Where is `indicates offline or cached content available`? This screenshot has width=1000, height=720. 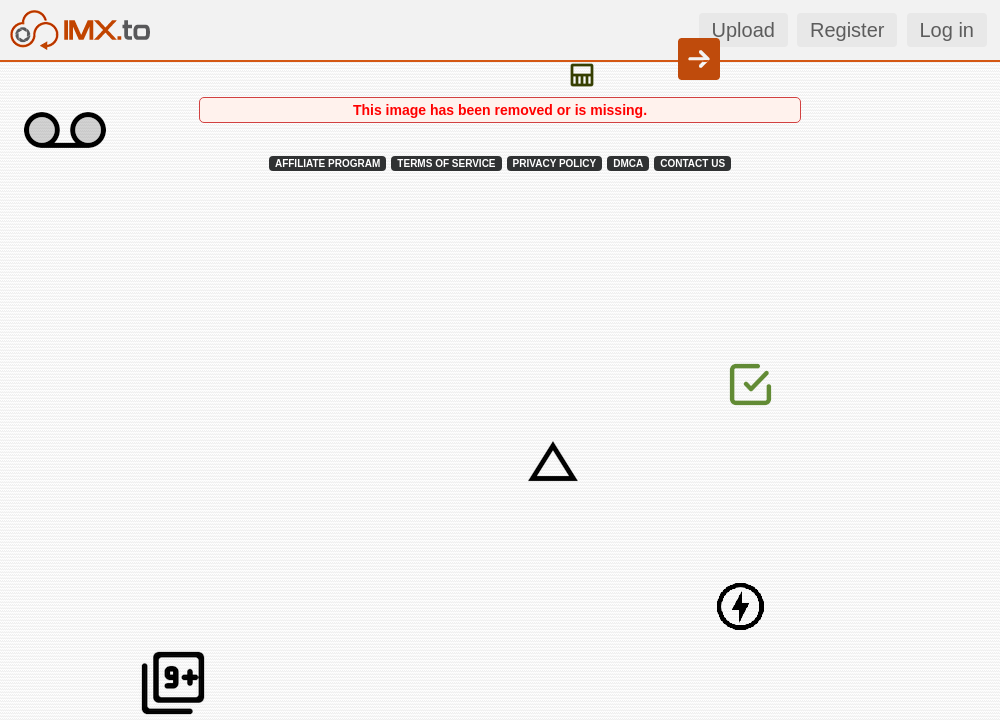 indicates offline or cached content available is located at coordinates (740, 606).